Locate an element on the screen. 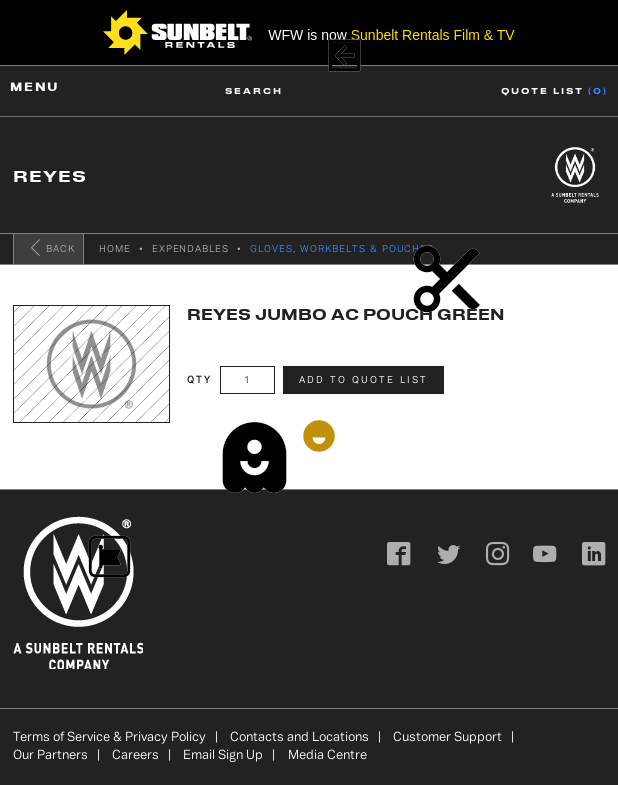 The width and height of the screenshot is (618, 785). go back to the previous screen is located at coordinates (344, 55).